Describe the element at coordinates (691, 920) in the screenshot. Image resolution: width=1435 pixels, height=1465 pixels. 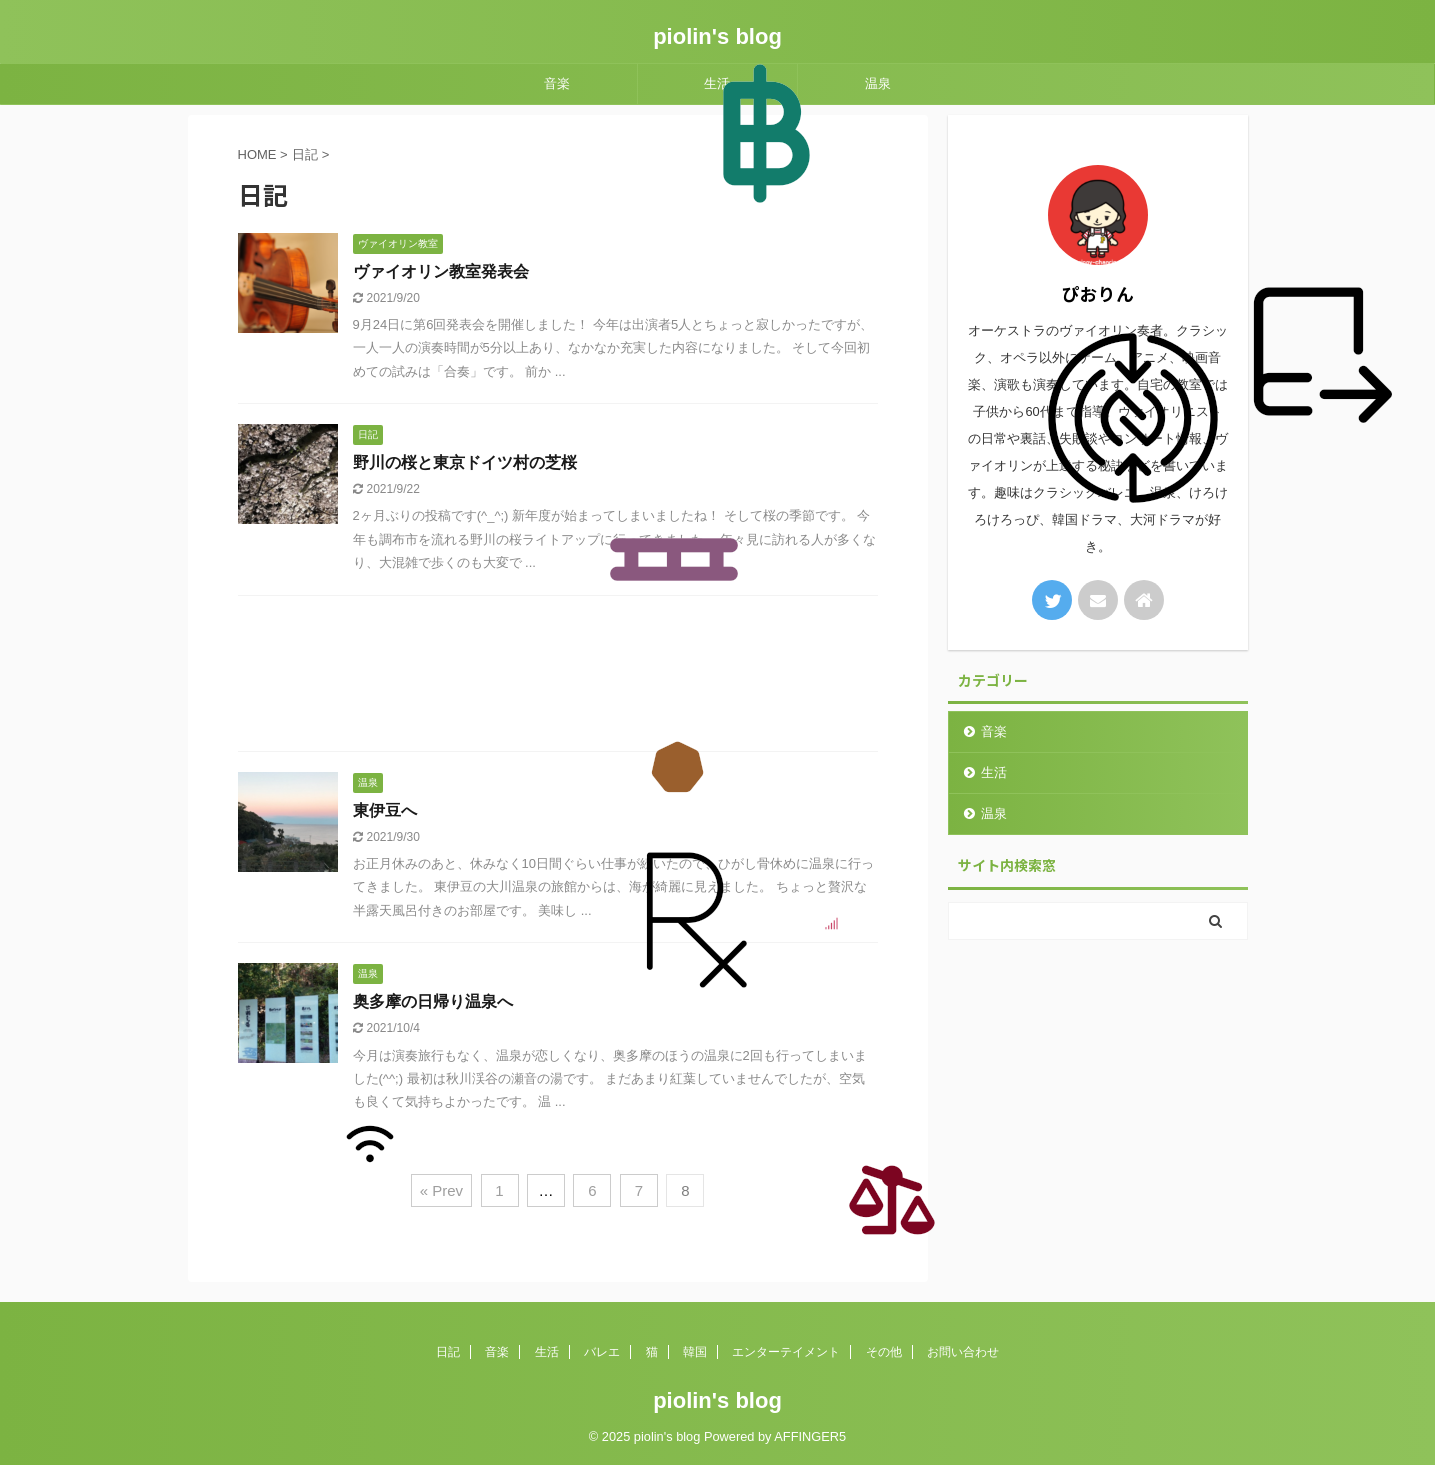
I see `view prescription details` at that location.